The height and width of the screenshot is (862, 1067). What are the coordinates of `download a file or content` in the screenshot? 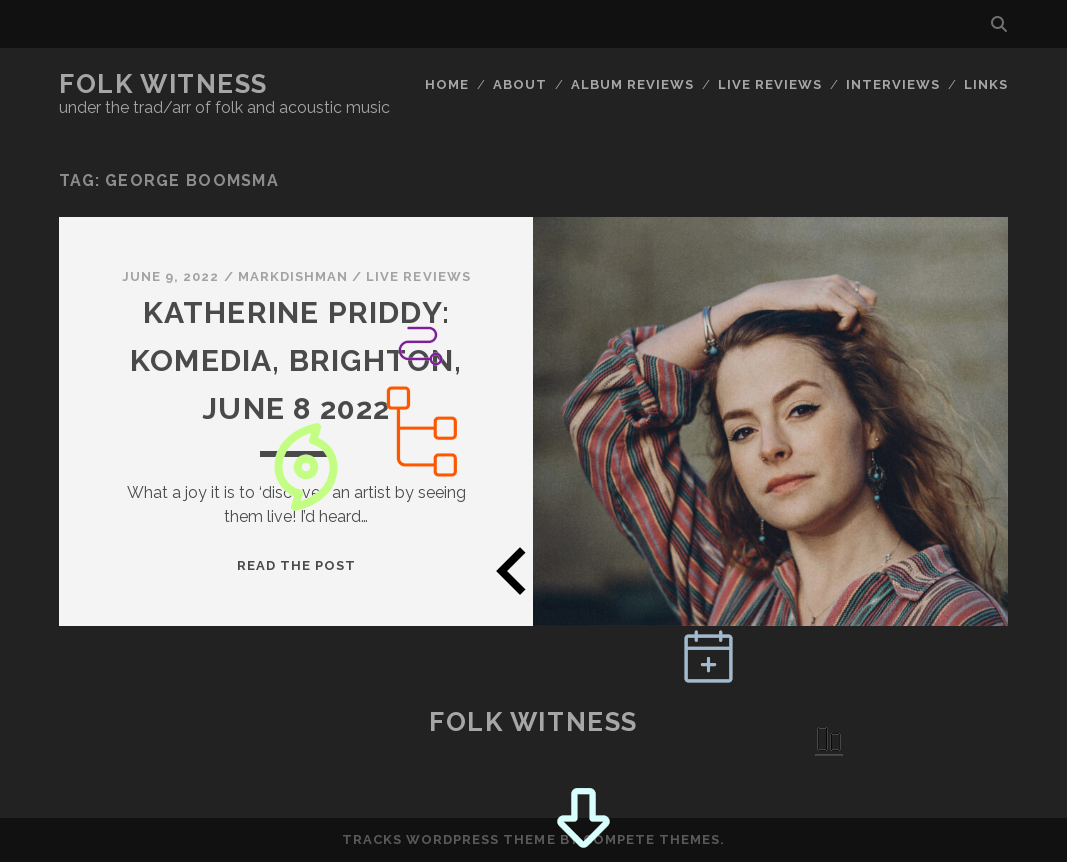 It's located at (583, 818).